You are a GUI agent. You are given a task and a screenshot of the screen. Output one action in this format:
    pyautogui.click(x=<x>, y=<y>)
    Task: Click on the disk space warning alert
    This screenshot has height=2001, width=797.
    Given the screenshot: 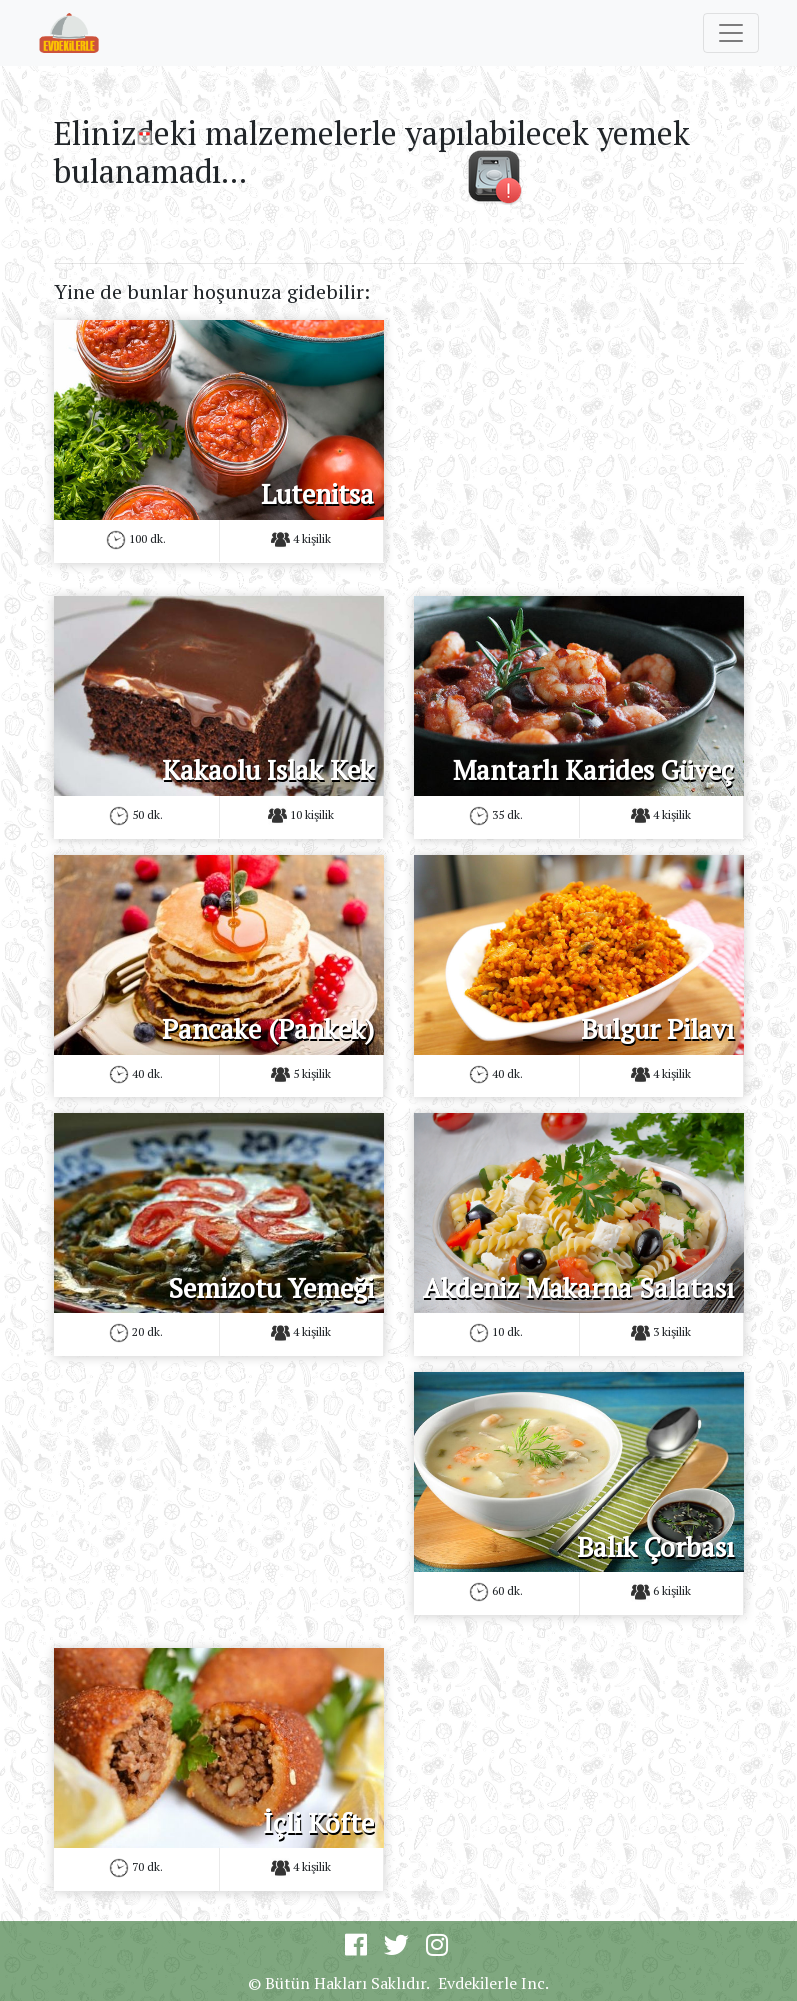 What is the action you would take?
    pyautogui.click(x=494, y=176)
    